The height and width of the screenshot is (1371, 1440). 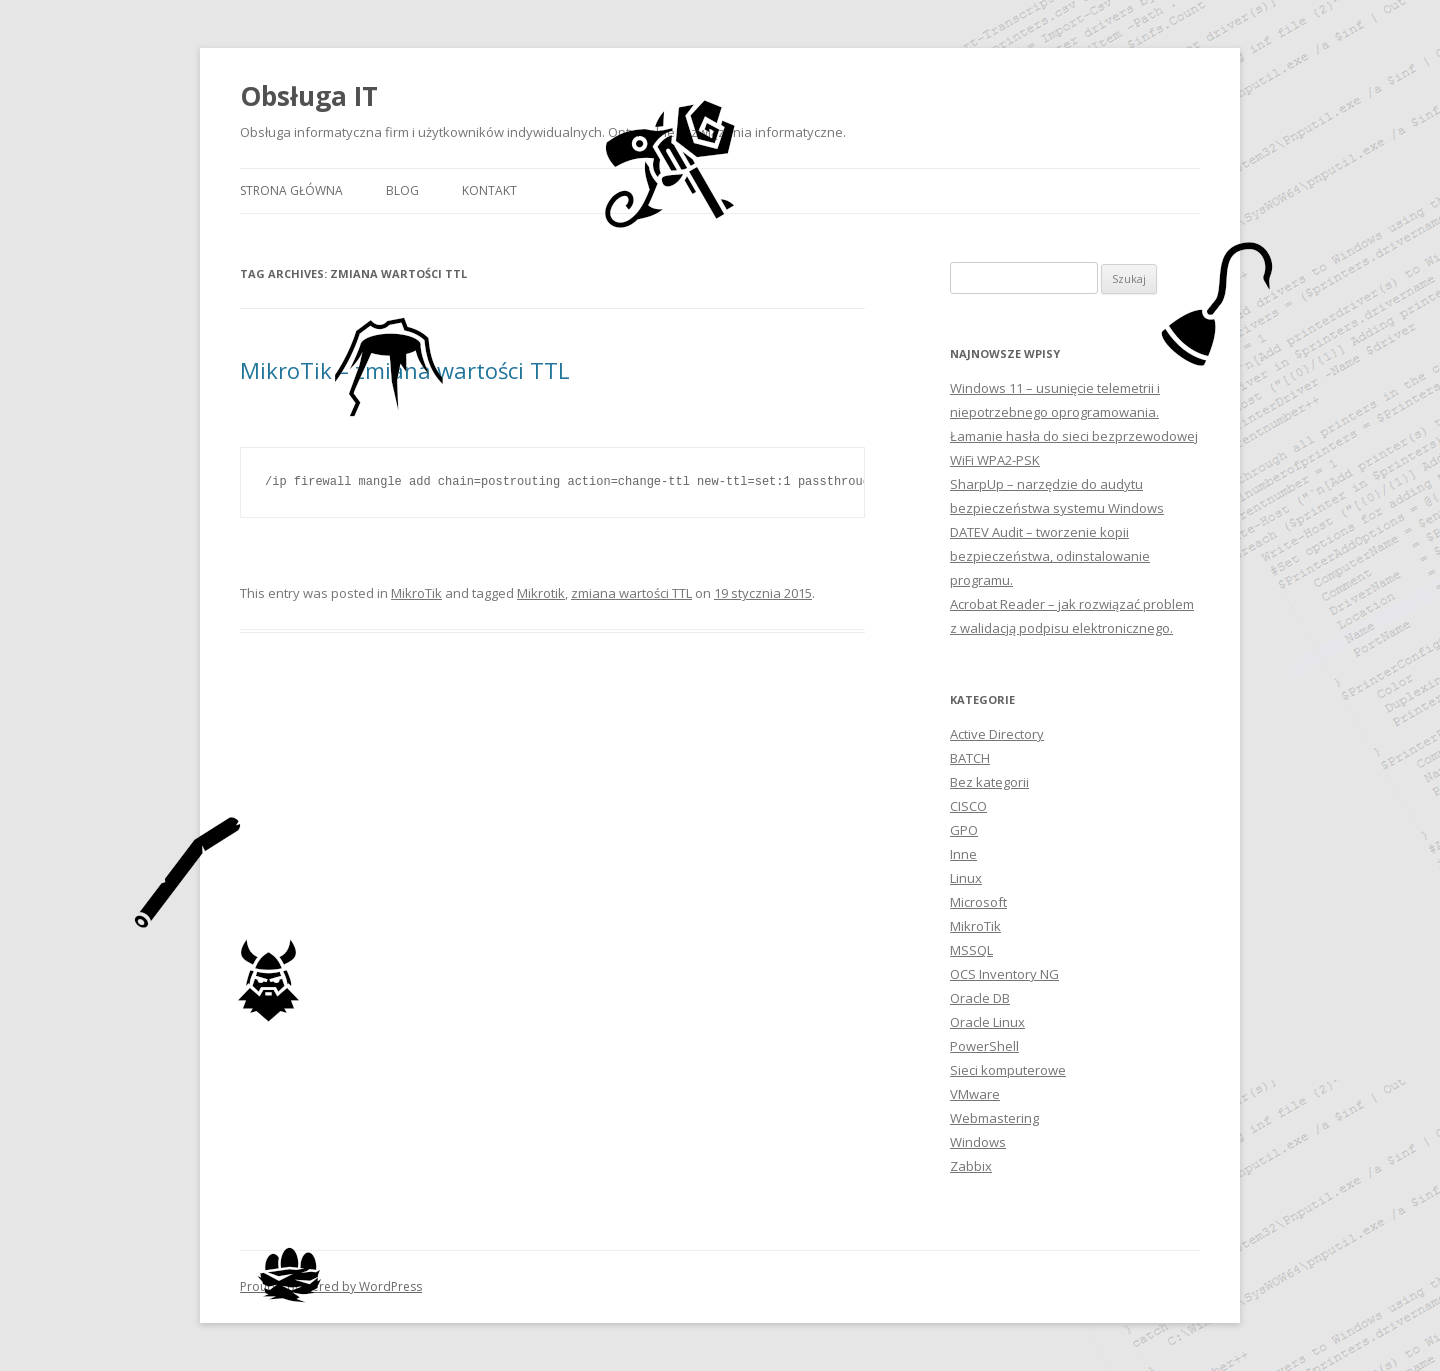 What do you see at coordinates (288, 1271) in the screenshot?
I see `view your savings or nest egg funds` at bounding box center [288, 1271].